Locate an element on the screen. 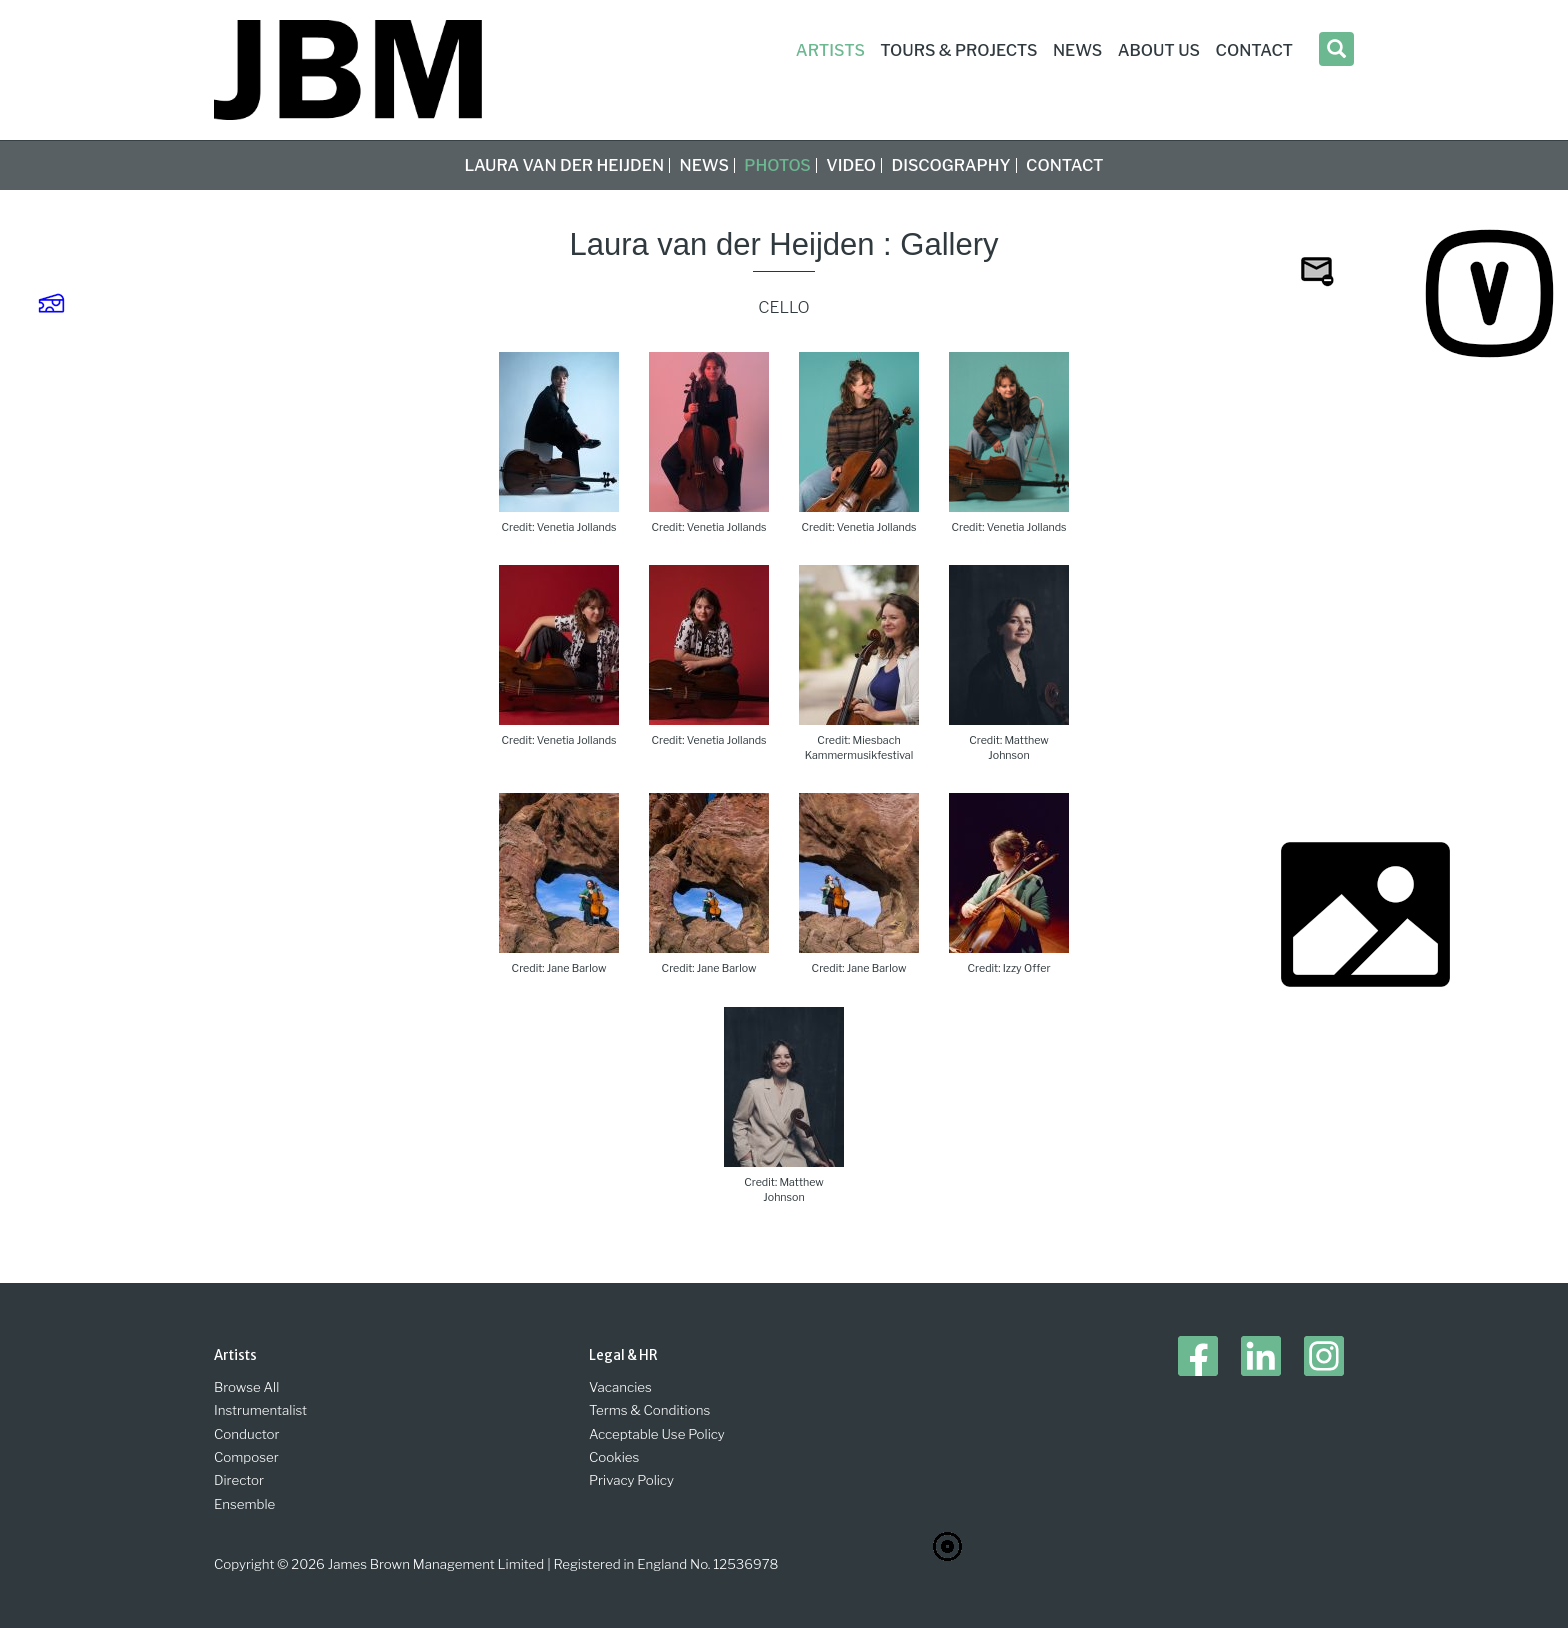  unsubscribe from email list is located at coordinates (1316, 272).